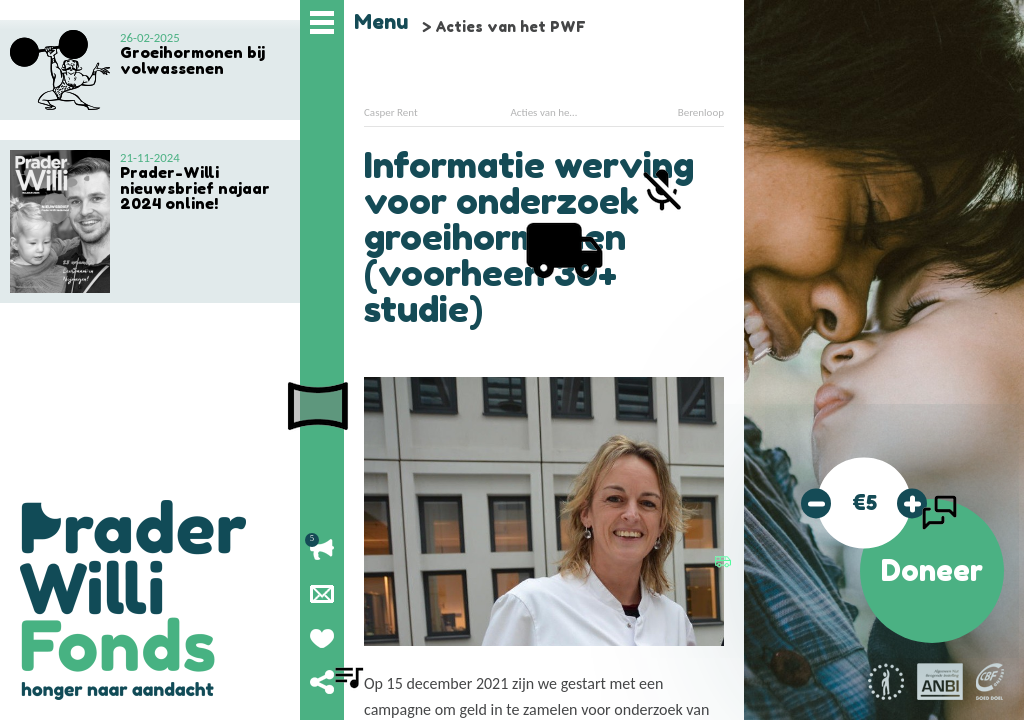  I want to click on track your delivery status, so click(564, 250).